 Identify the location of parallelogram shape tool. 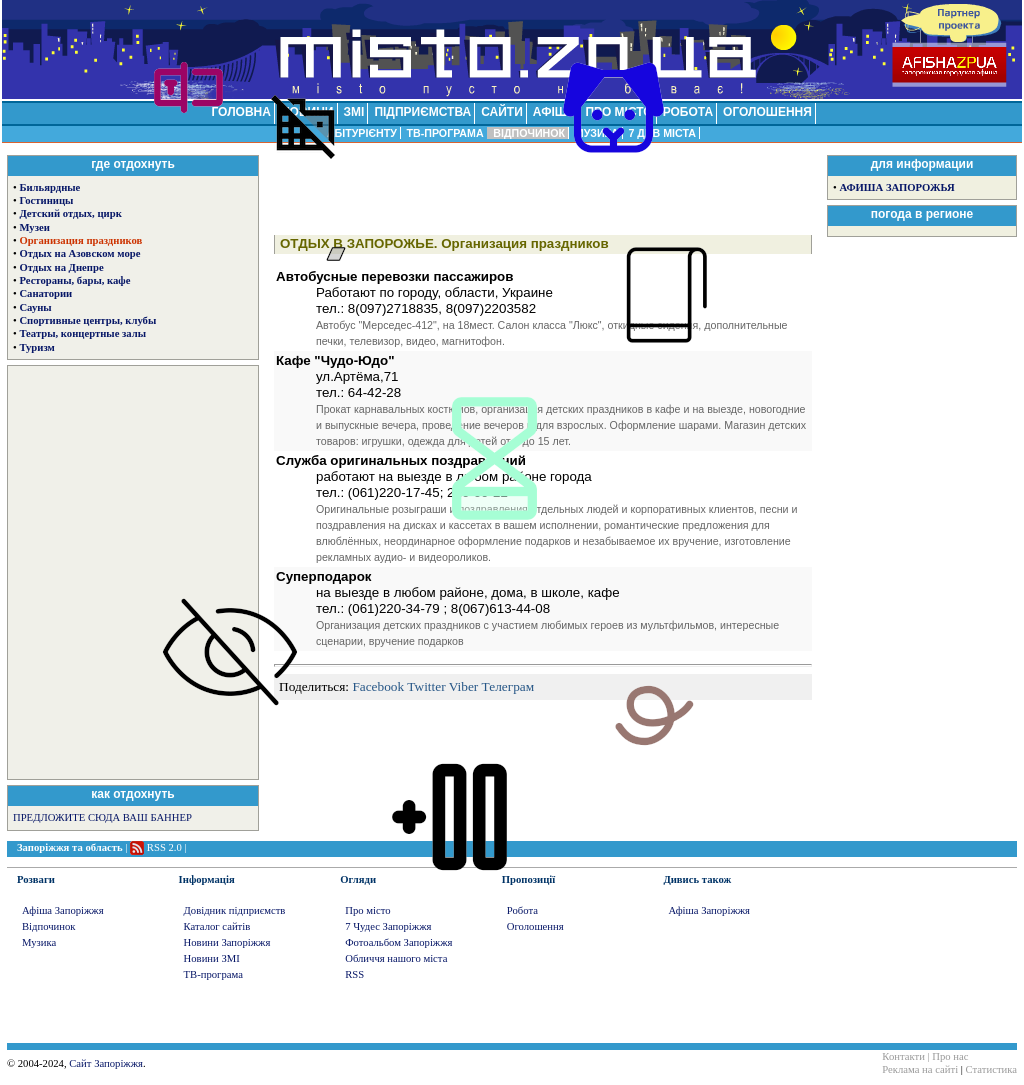
(336, 254).